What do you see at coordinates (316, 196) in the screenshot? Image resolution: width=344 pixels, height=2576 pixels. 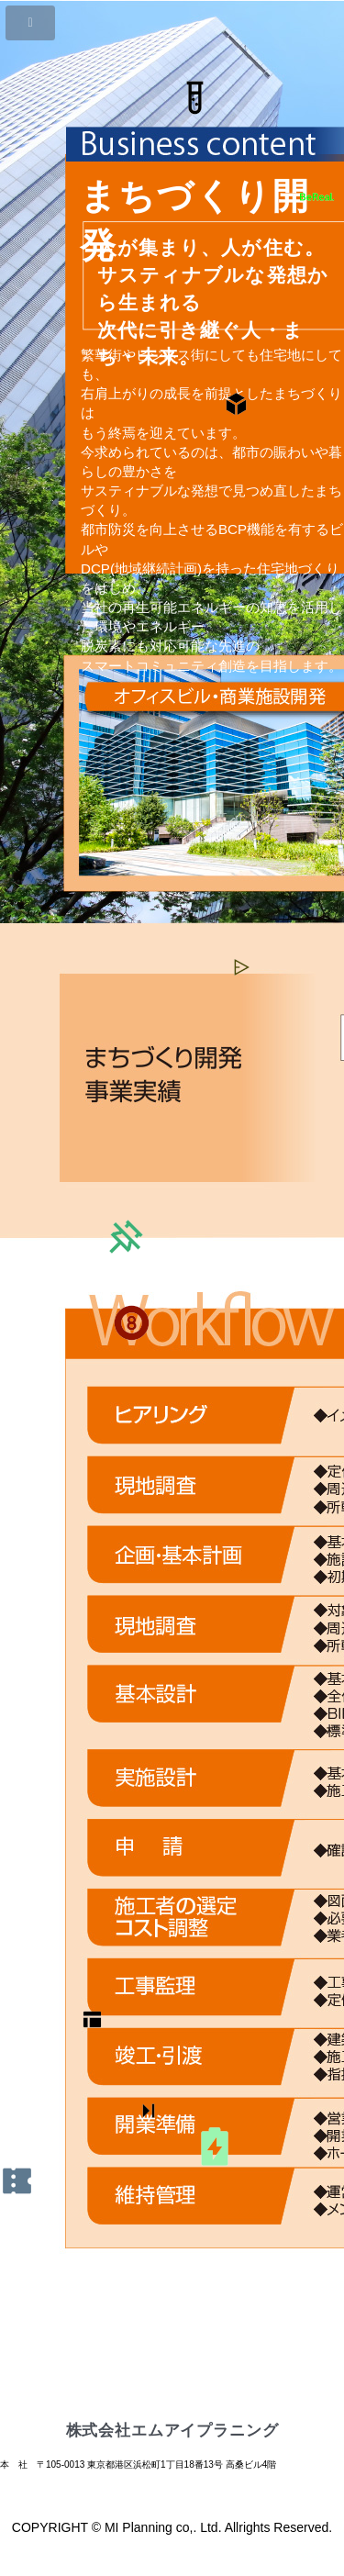 I see `open the BeReal app` at bounding box center [316, 196].